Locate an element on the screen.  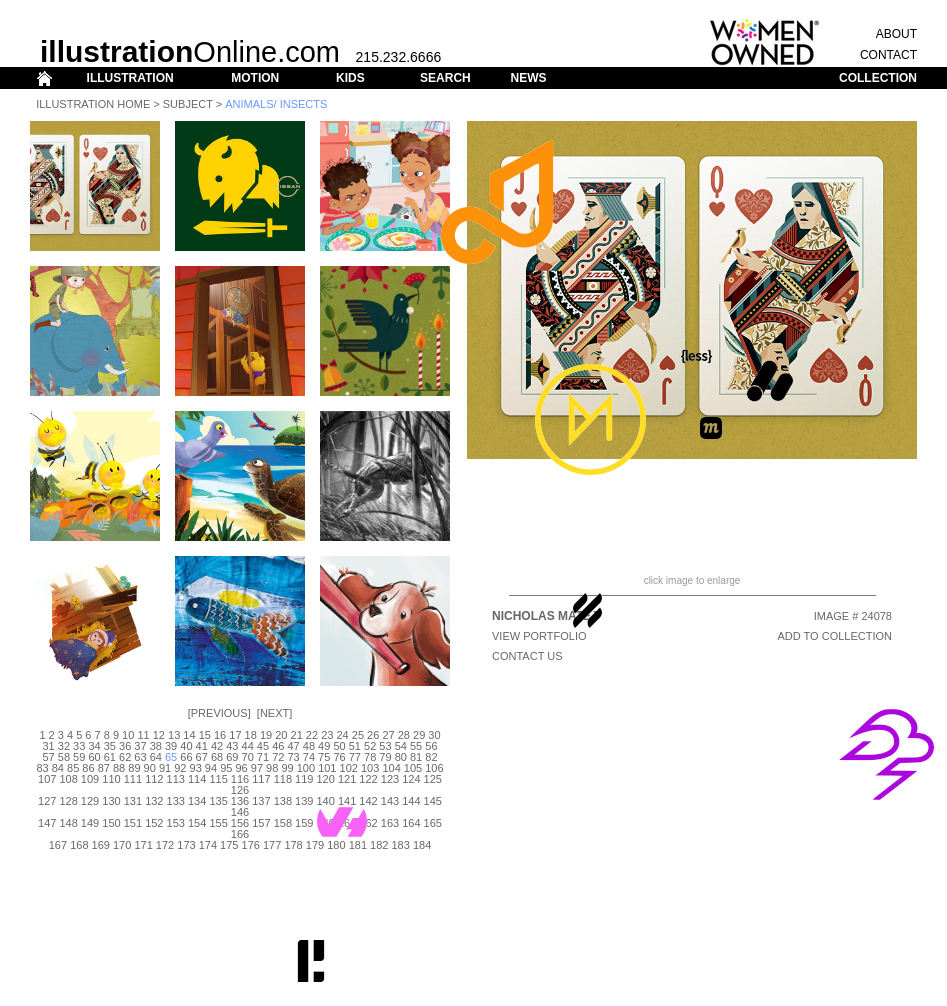
open the Pretzel app is located at coordinates (497, 202).